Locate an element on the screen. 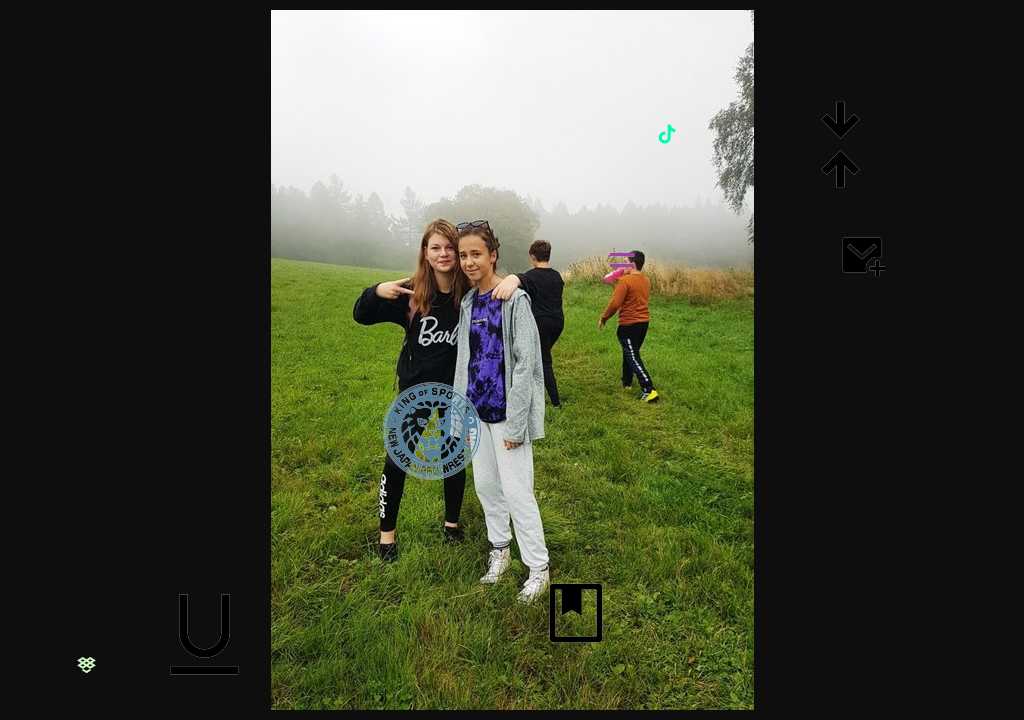 The height and width of the screenshot is (720, 1024). open tiktok app is located at coordinates (667, 134).